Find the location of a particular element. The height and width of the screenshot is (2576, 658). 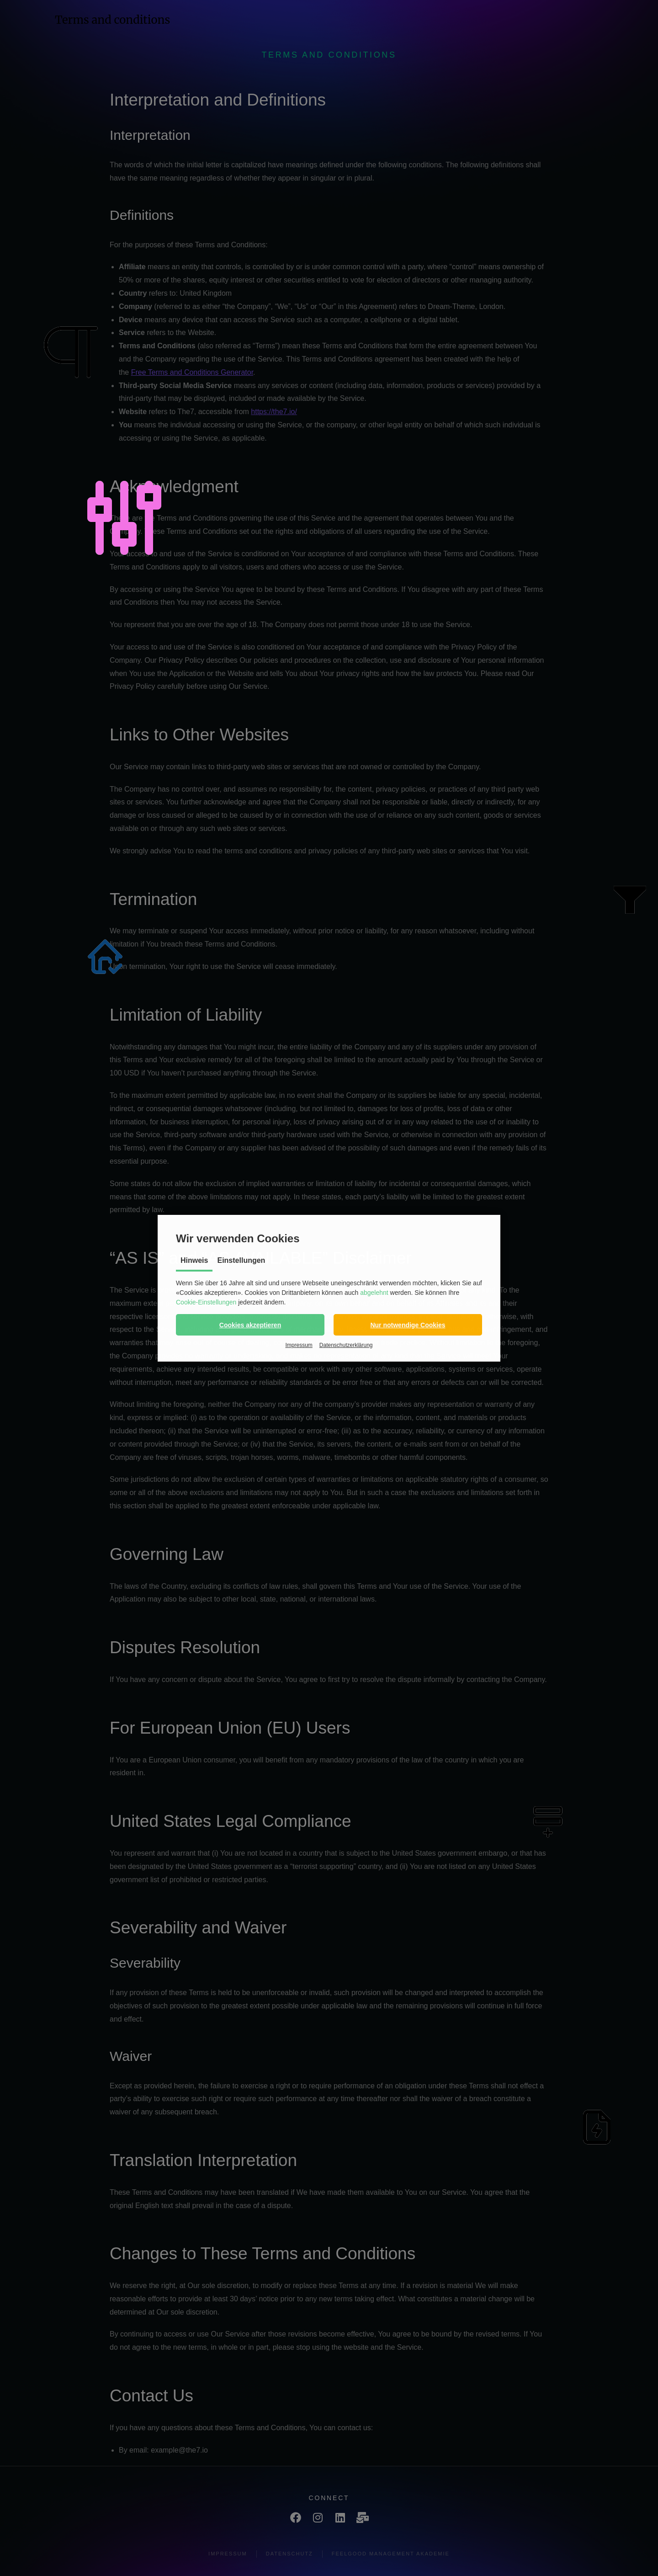

access power or energy-related document is located at coordinates (597, 2127).